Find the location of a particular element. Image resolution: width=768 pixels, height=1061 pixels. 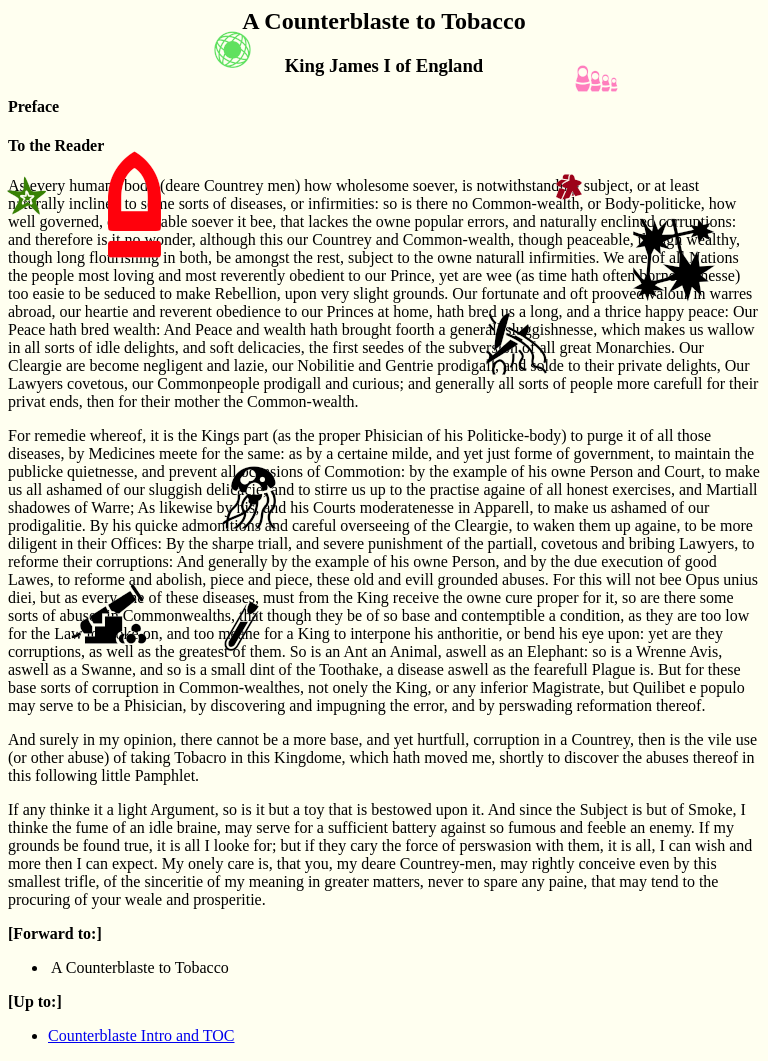

cut or trim hair is located at coordinates (517, 343).